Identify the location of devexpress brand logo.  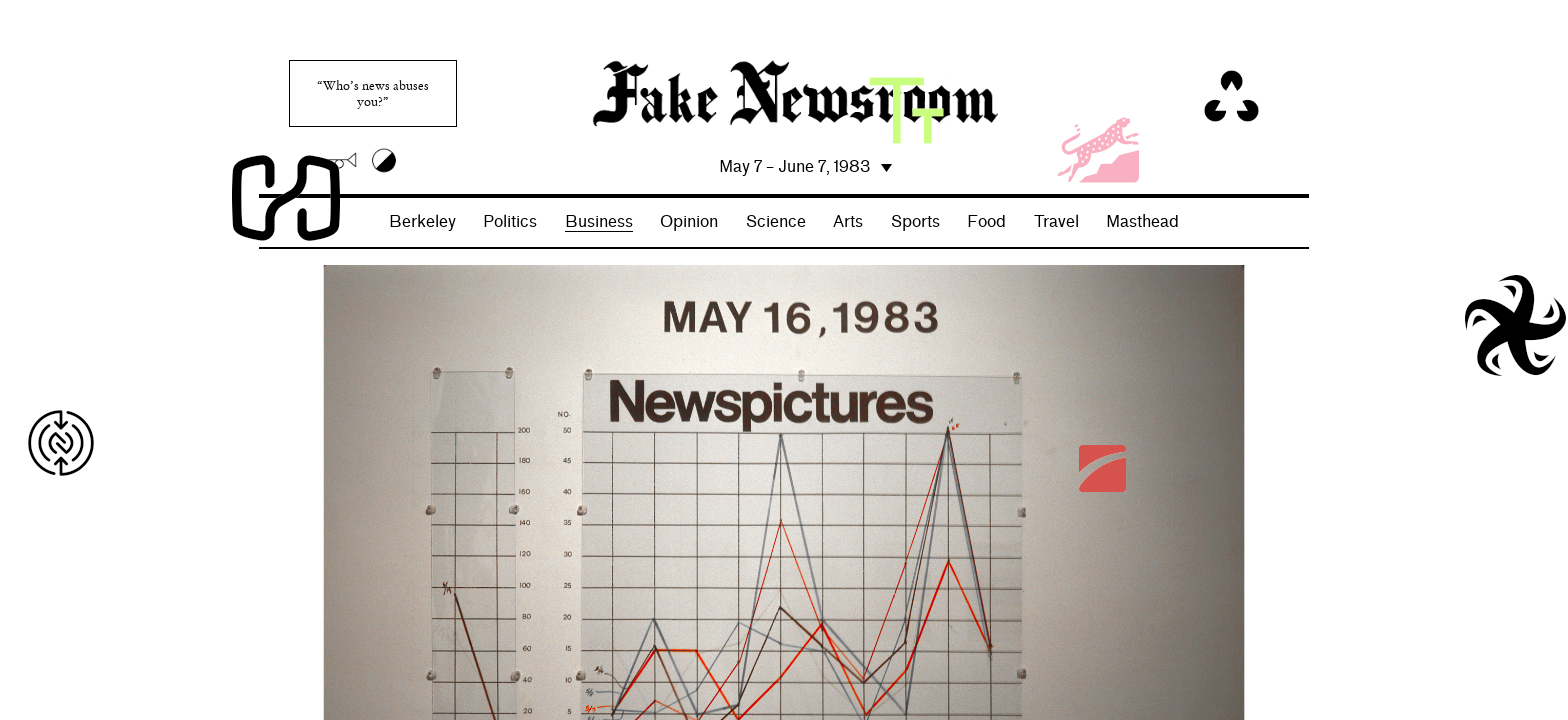
(1102, 468).